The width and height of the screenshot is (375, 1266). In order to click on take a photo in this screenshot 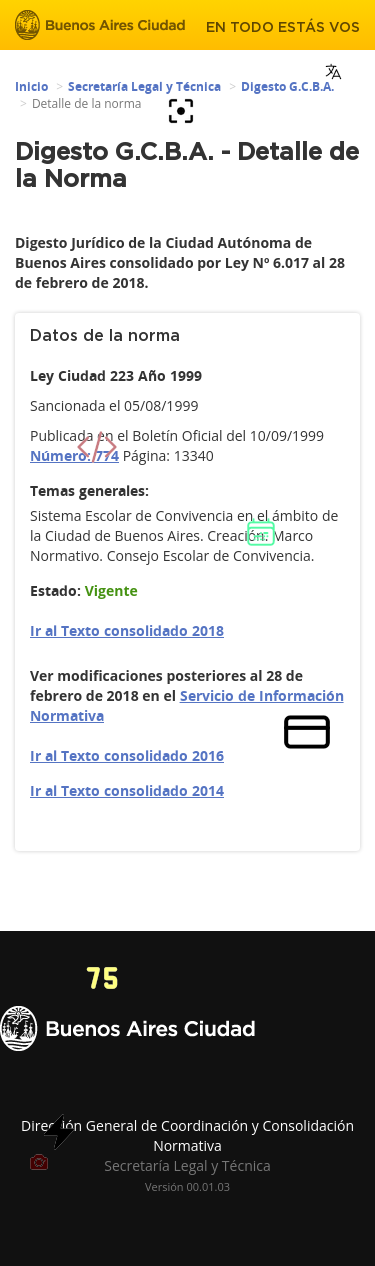, I will do `click(39, 1162)`.